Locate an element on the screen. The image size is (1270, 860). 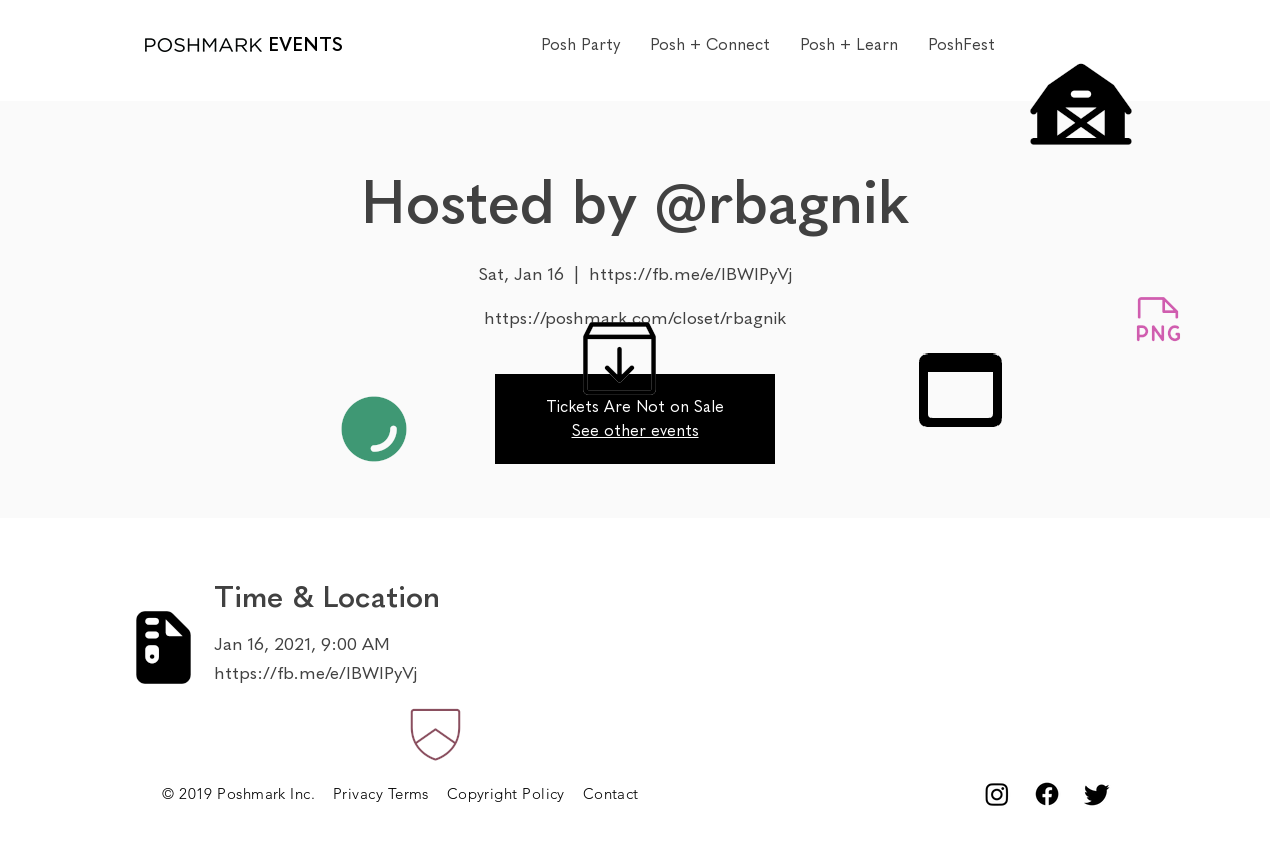
open a web browser or web view is located at coordinates (960, 390).